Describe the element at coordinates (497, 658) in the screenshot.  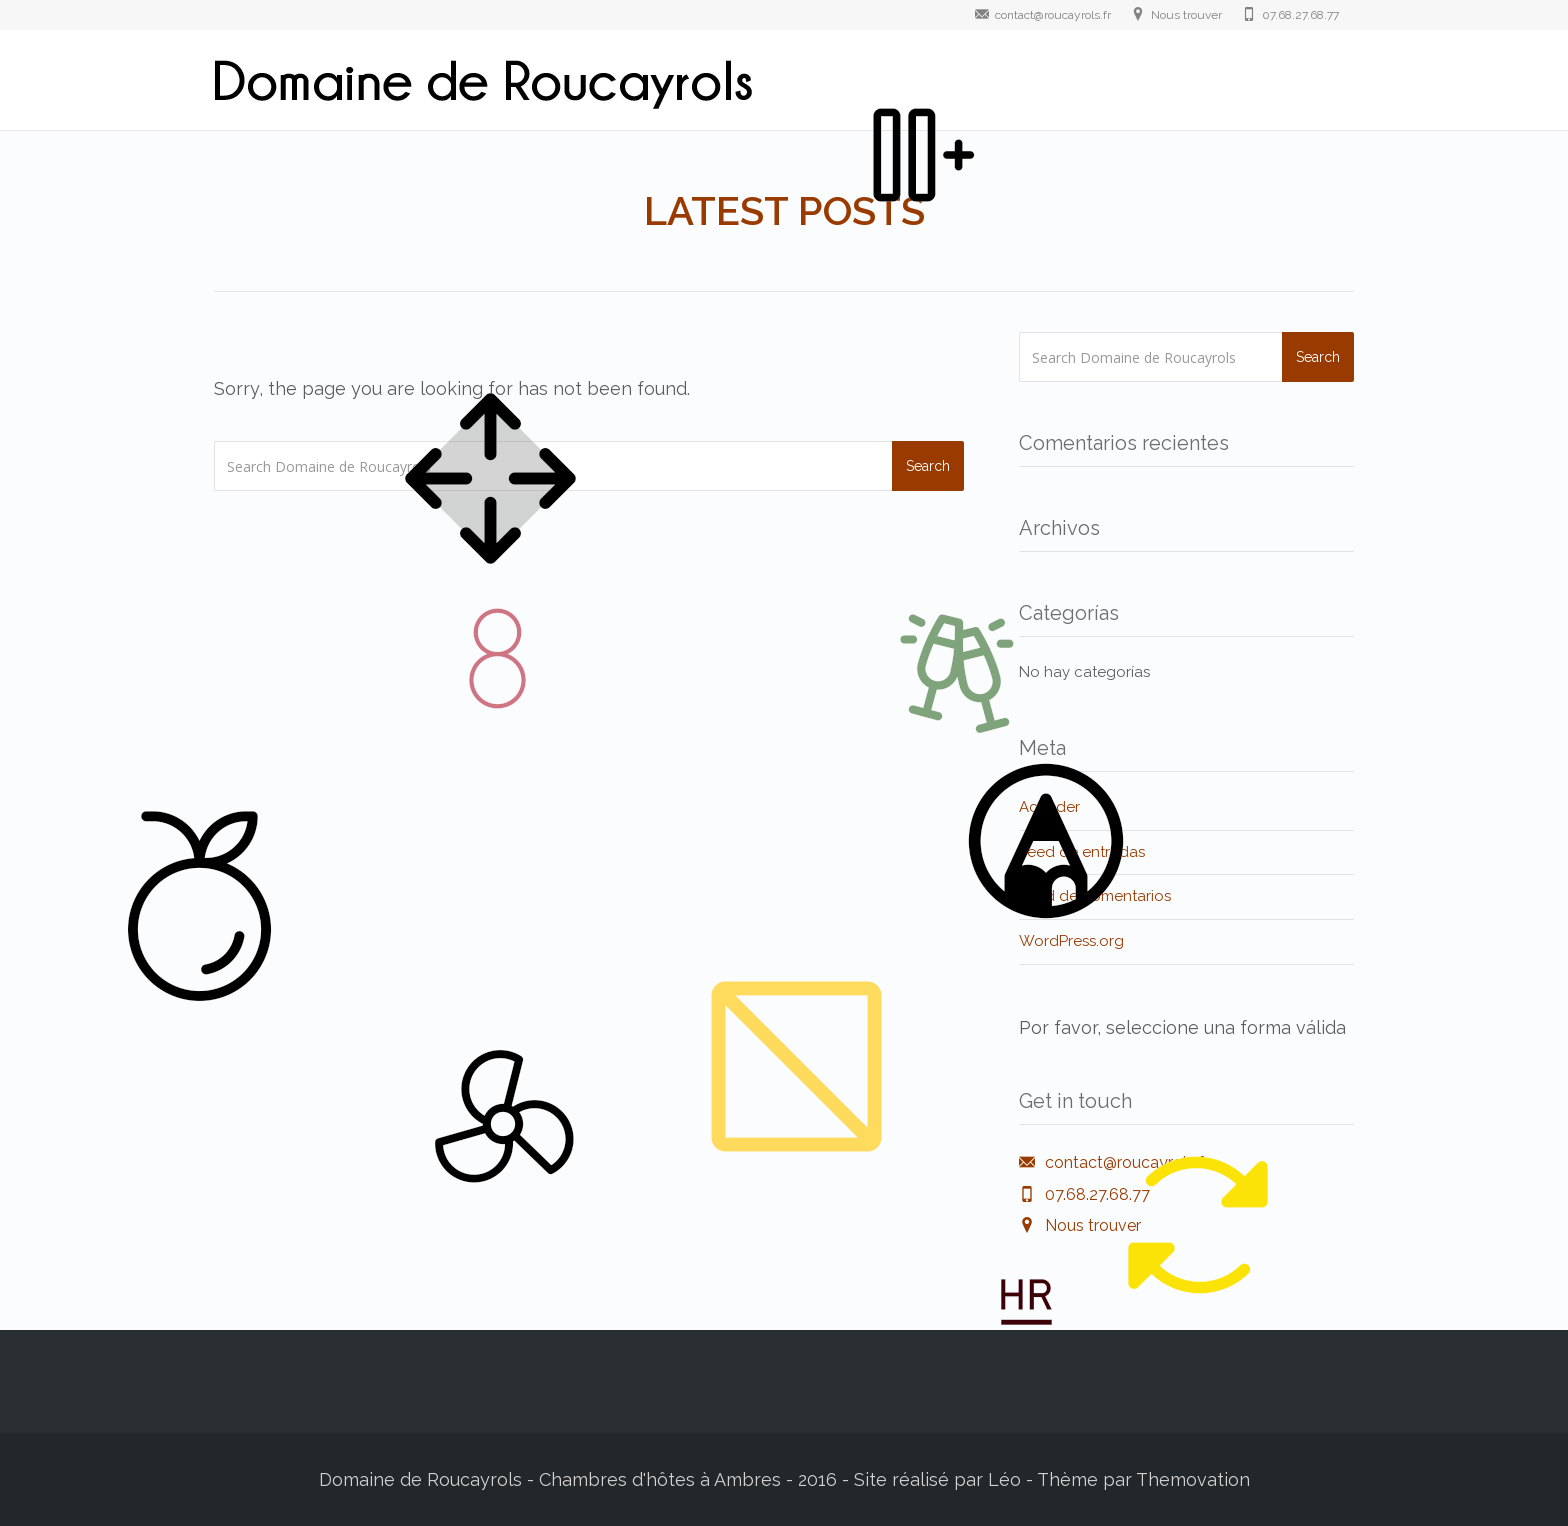
I see `indicates the number eight in a list or ranking` at that location.